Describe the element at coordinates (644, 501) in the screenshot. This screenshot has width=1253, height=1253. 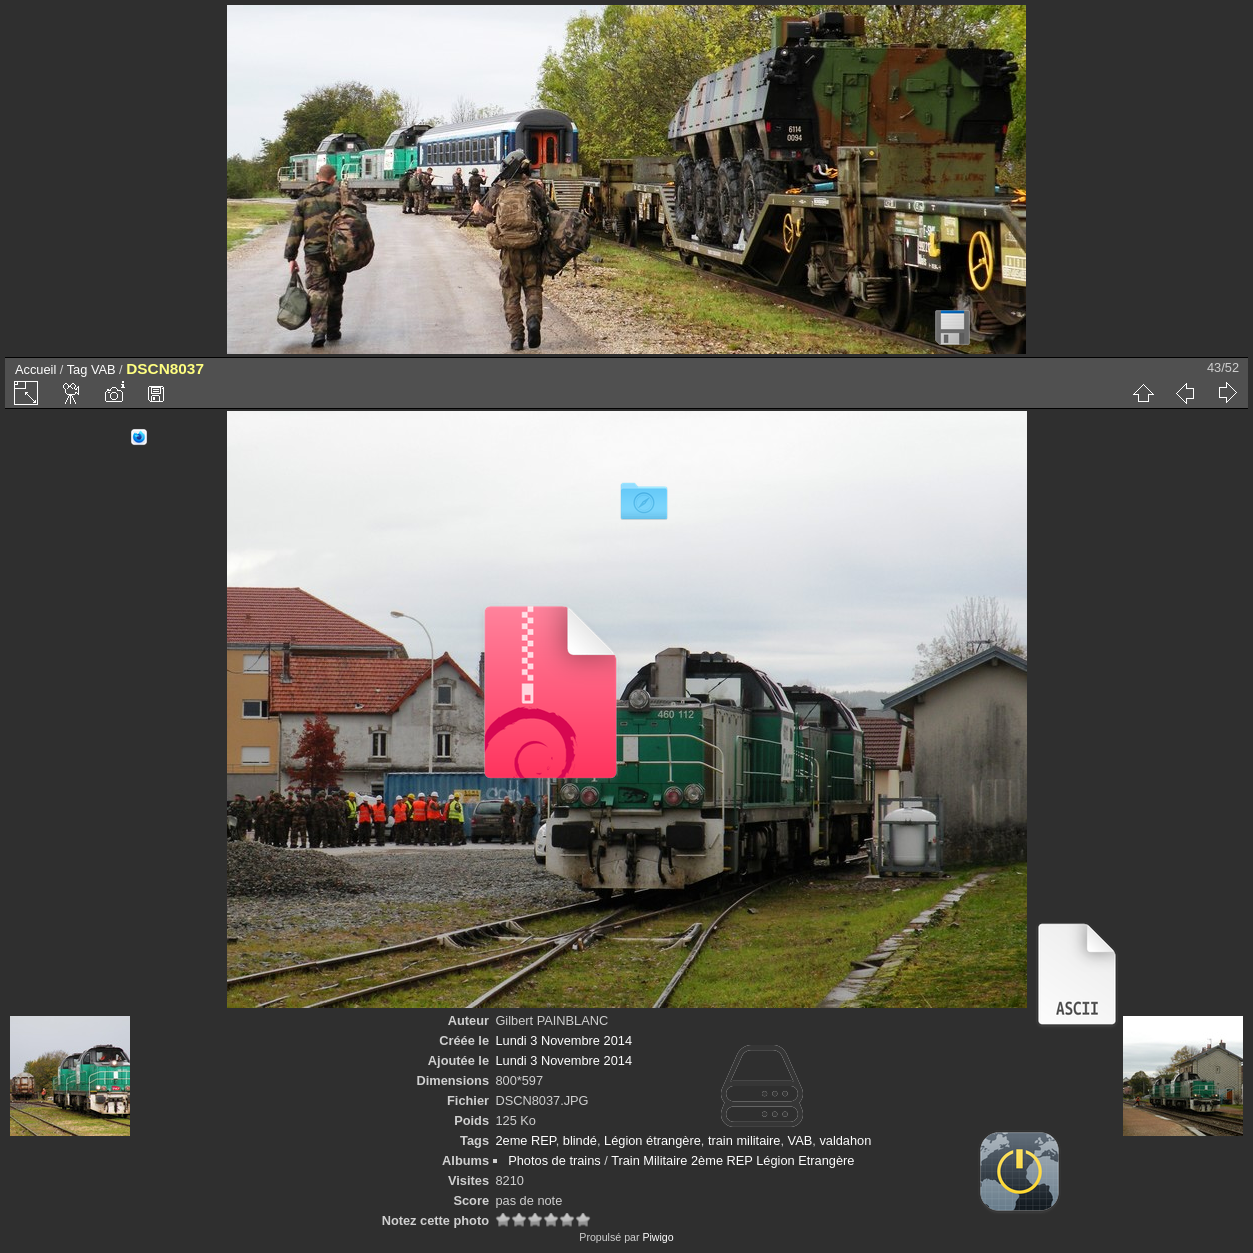
I see `access your local web server files` at that location.